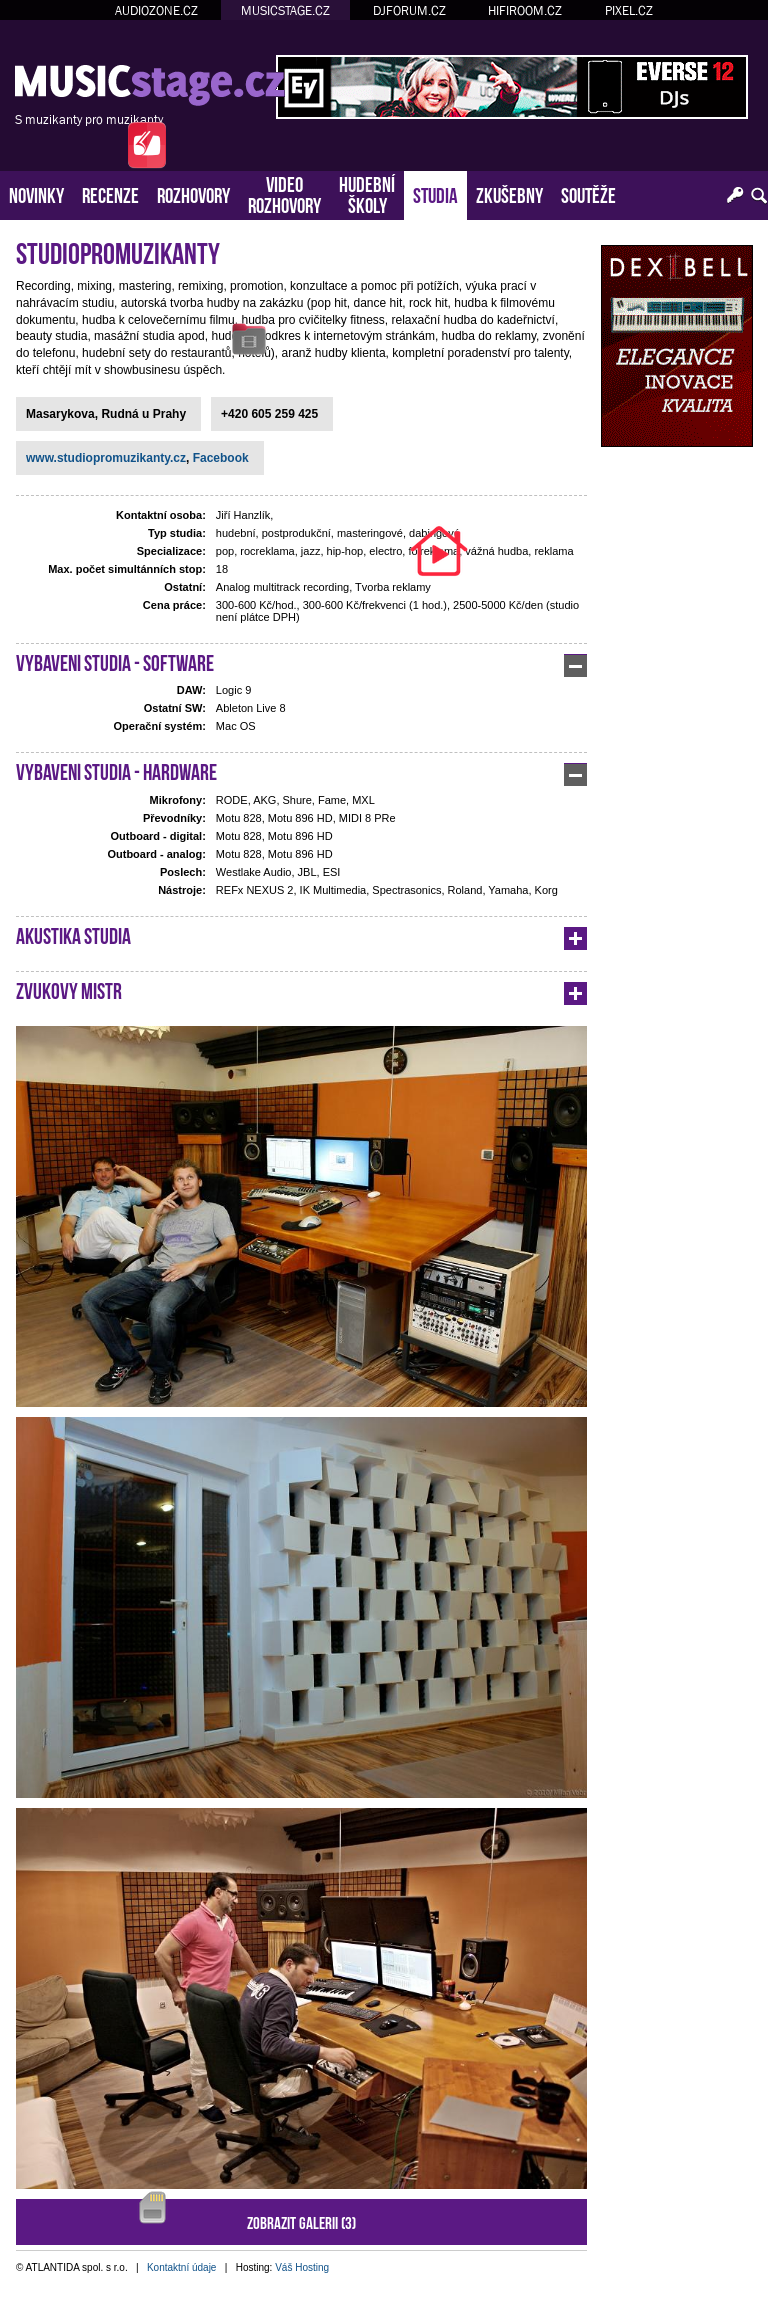 This screenshot has width=768, height=2315. Describe the element at coordinates (249, 339) in the screenshot. I see `open videos folder` at that location.